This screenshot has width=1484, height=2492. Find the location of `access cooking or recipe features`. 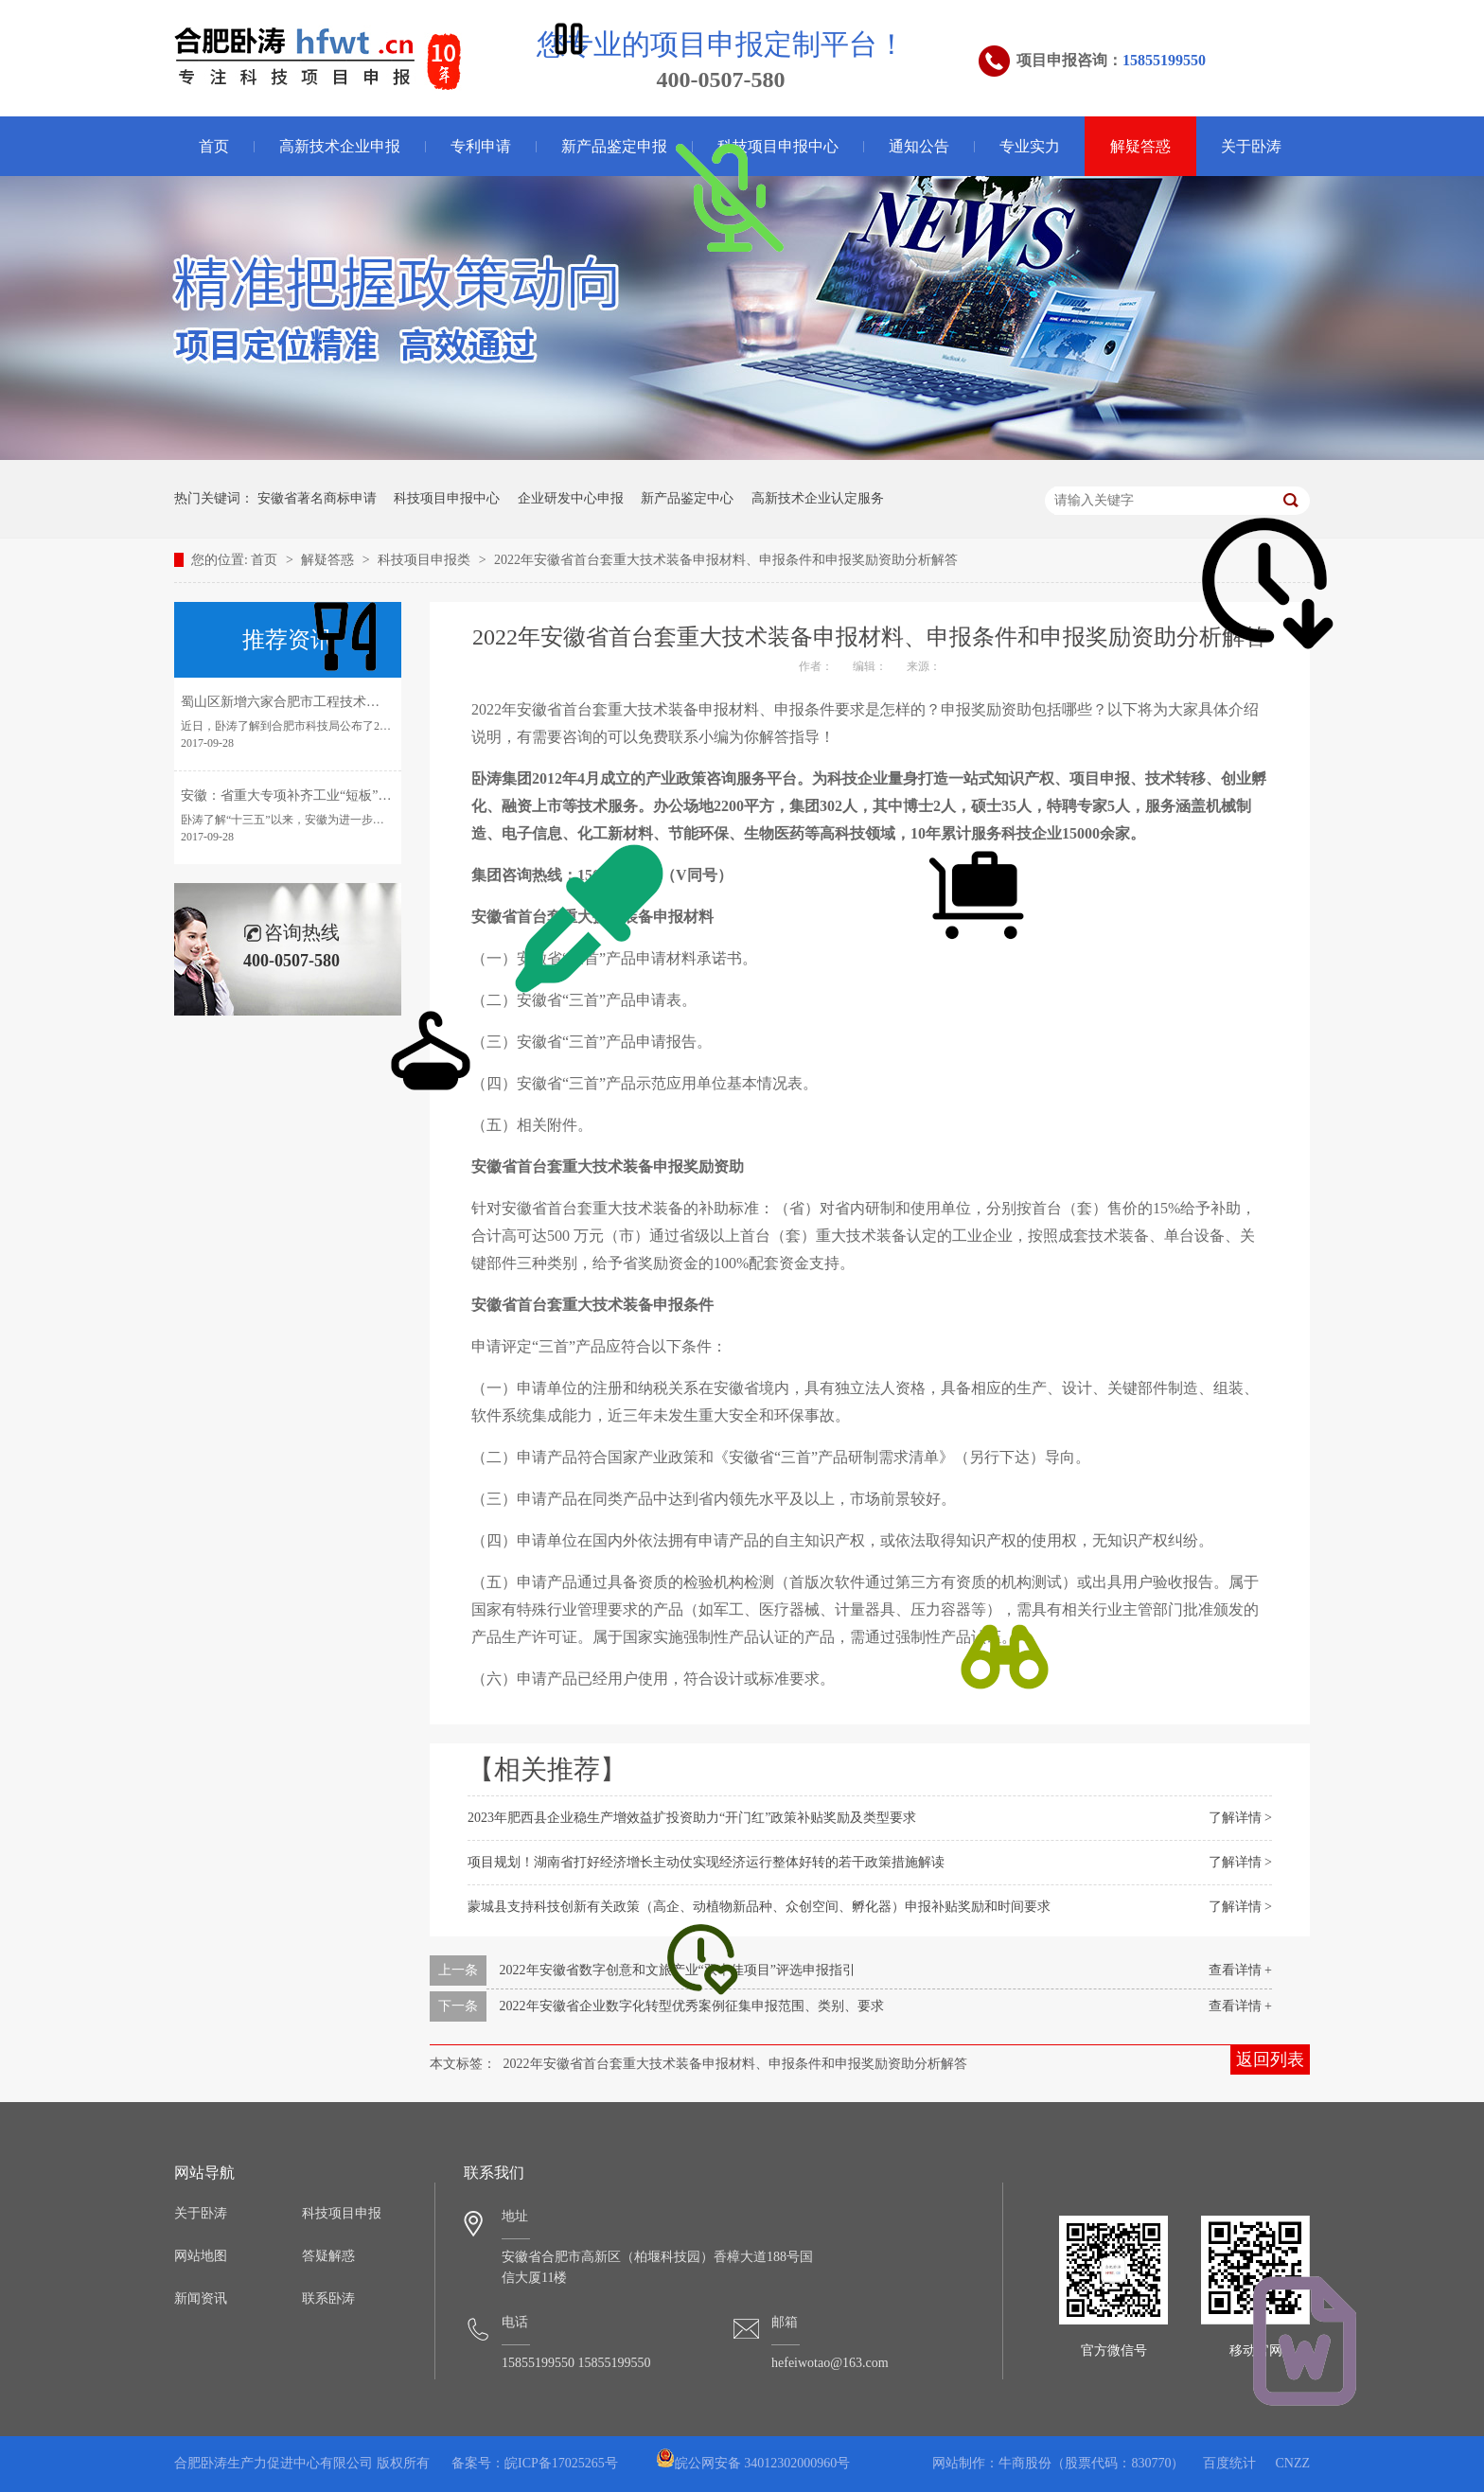

access cooking or recipe features is located at coordinates (344, 636).